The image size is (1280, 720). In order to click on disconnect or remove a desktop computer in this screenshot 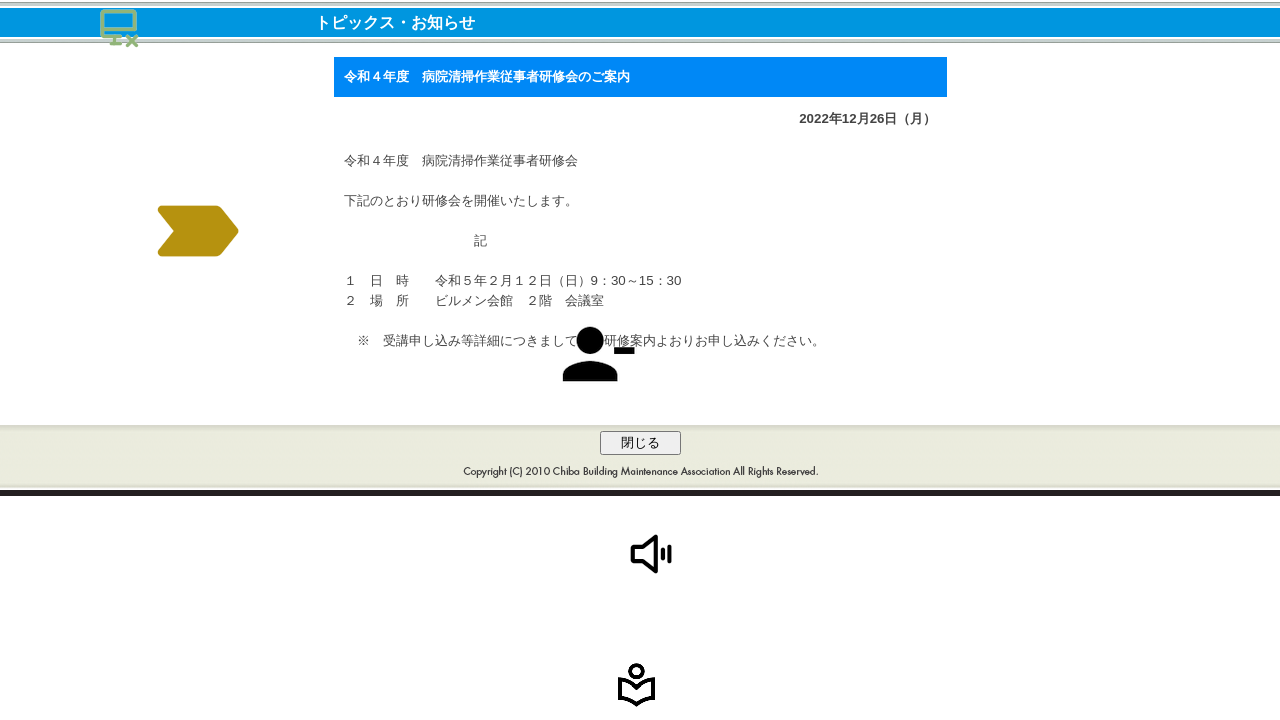, I will do `click(118, 27)`.